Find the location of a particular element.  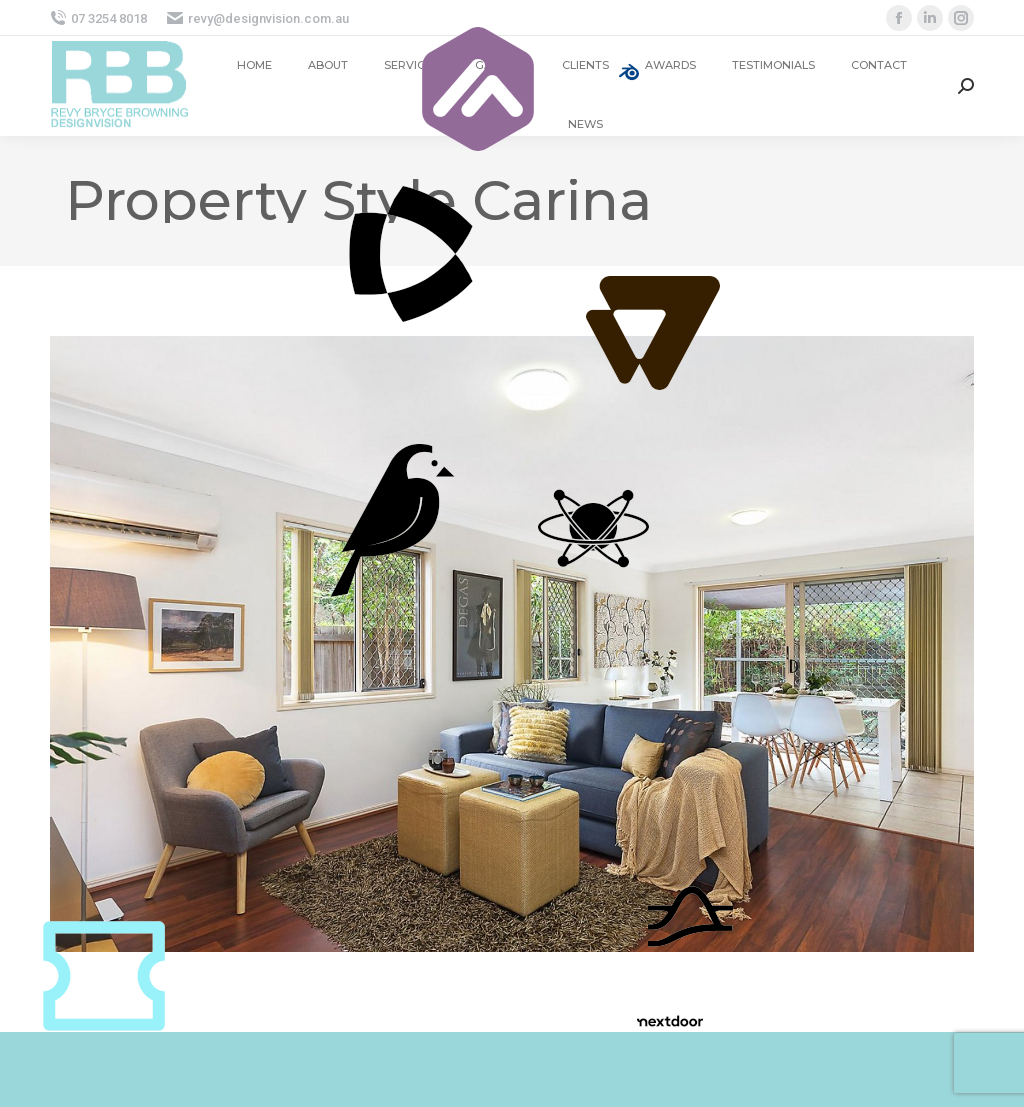

open the nextdoor app is located at coordinates (670, 1021).